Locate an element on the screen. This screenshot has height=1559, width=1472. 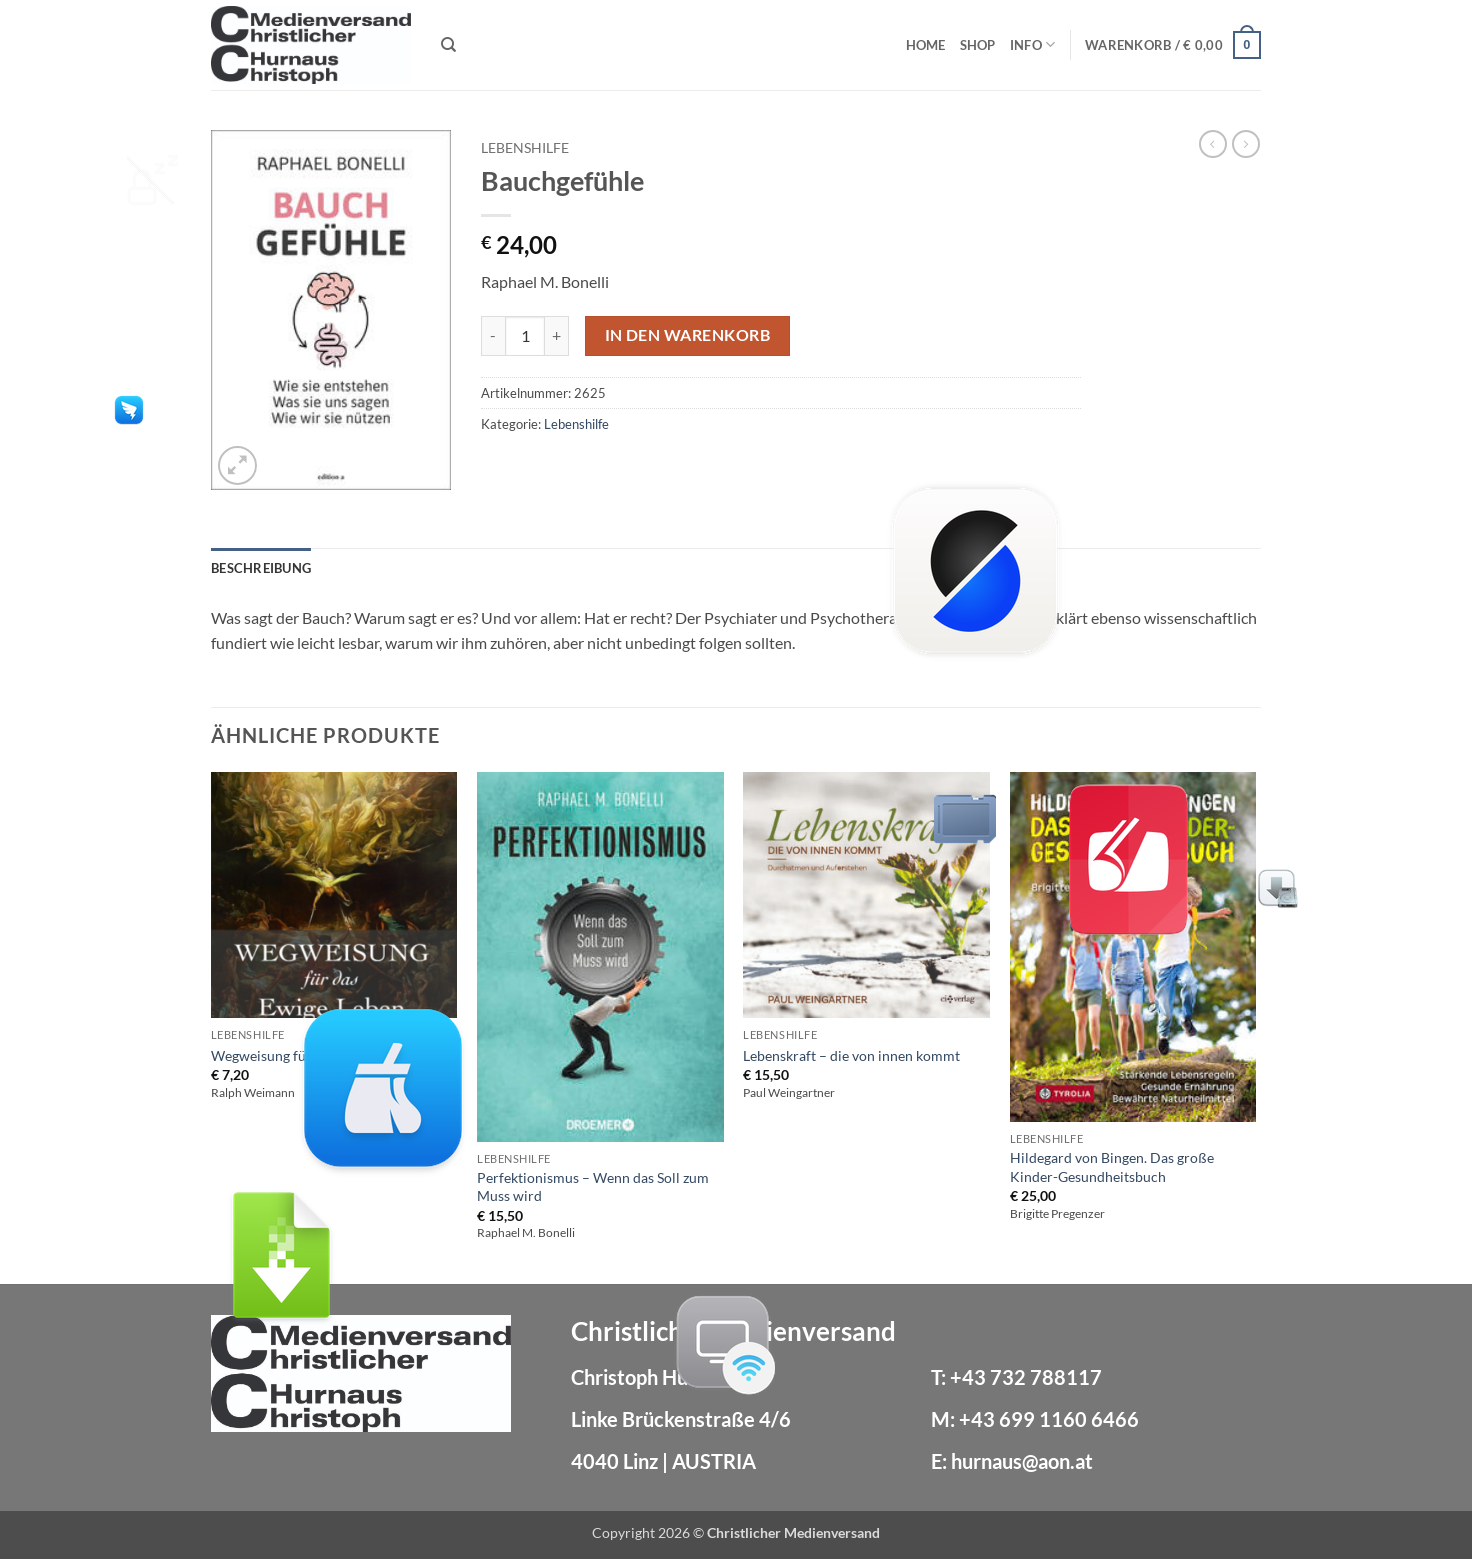
open SuperSlicer 3D printing slicer application is located at coordinates (975, 570).